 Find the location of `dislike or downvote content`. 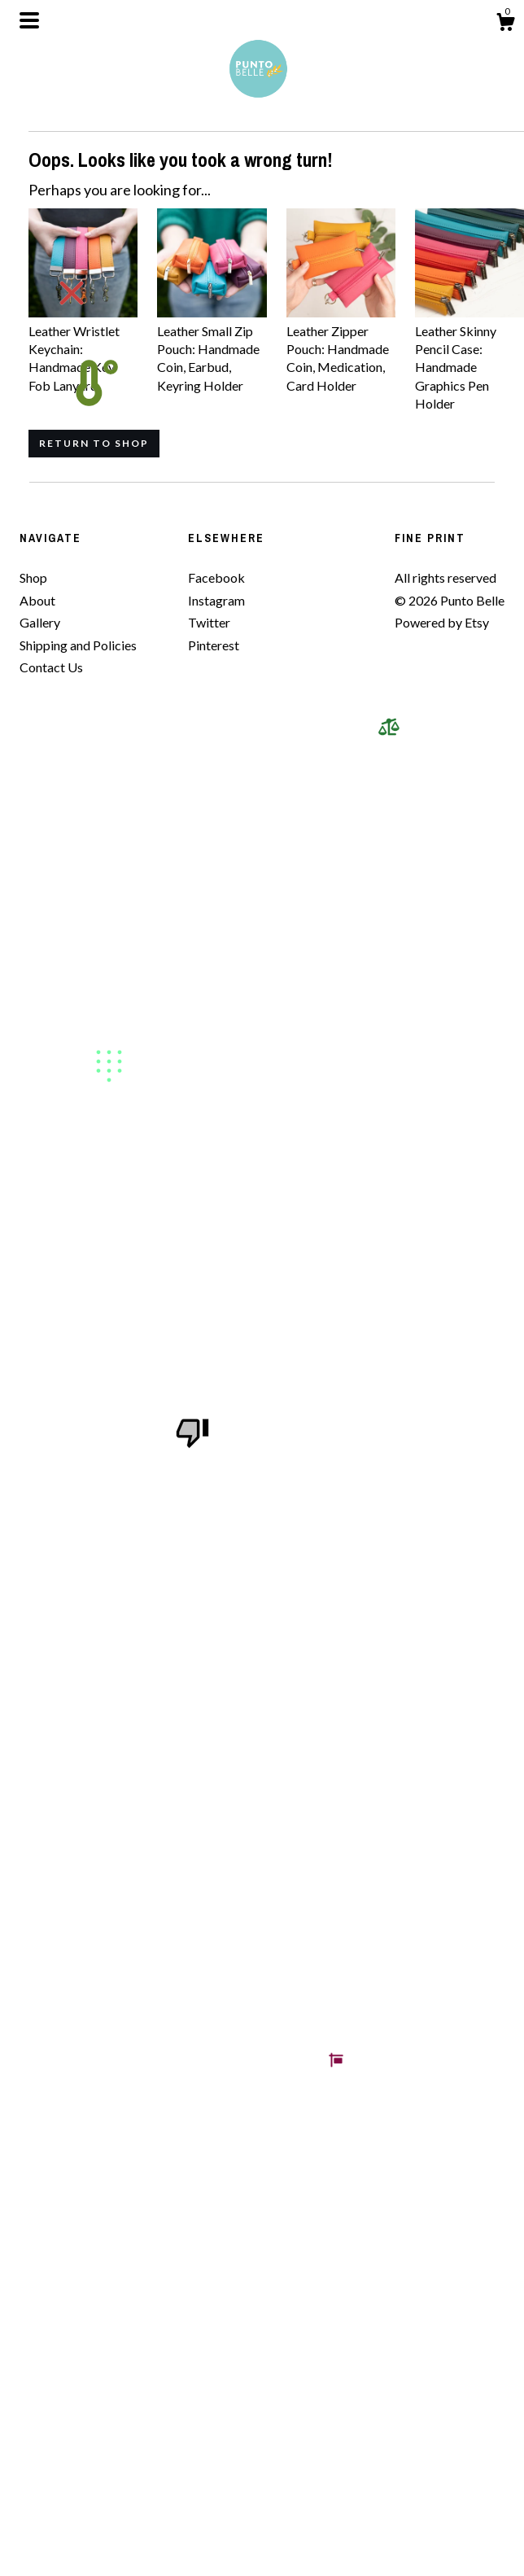

dislike or downvote content is located at coordinates (192, 1432).